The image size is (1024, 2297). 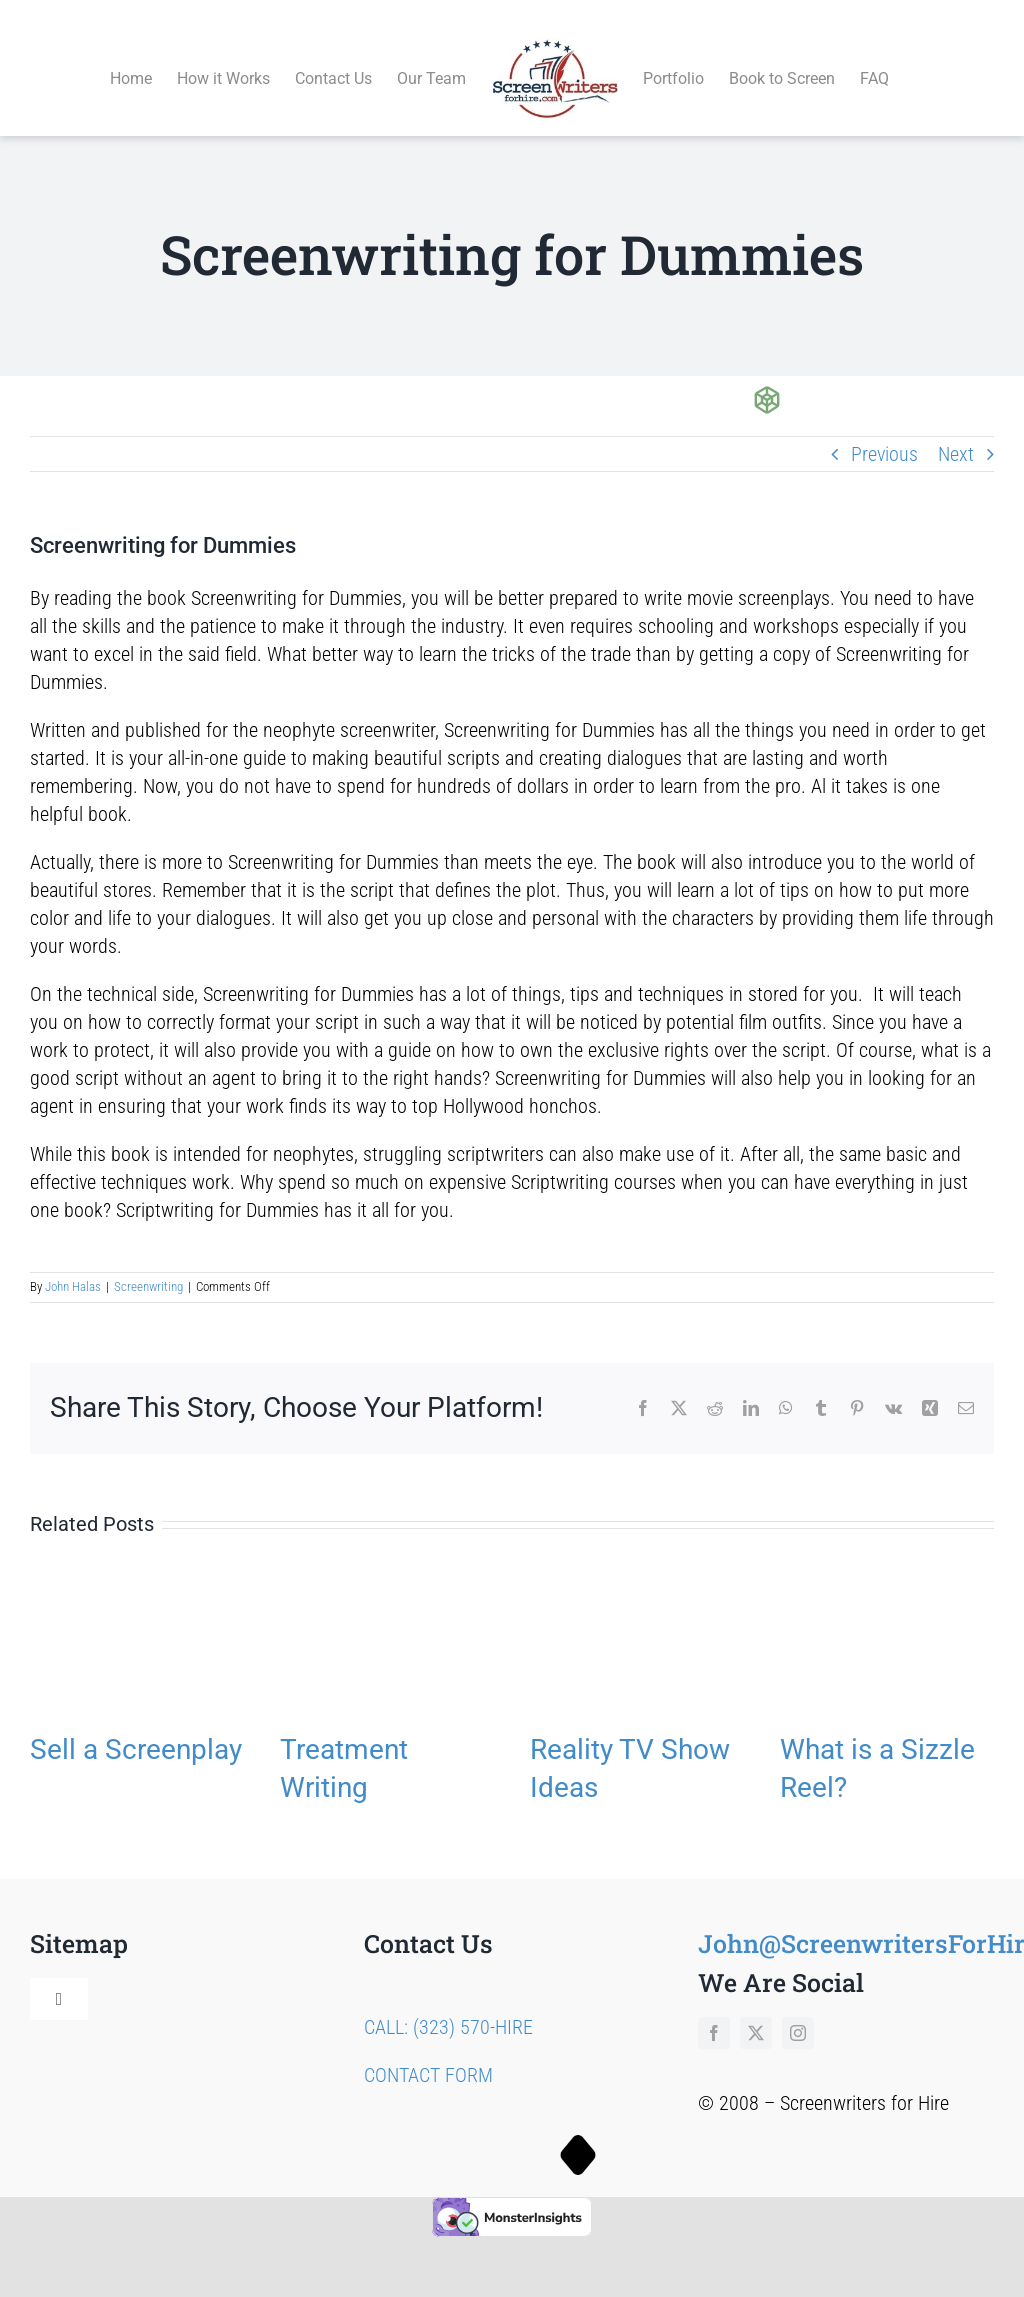 What do you see at coordinates (578, 2155) in the screenshot?
I see `add or select a keyframe in animation timeline` at bounding box center [578, 2155].